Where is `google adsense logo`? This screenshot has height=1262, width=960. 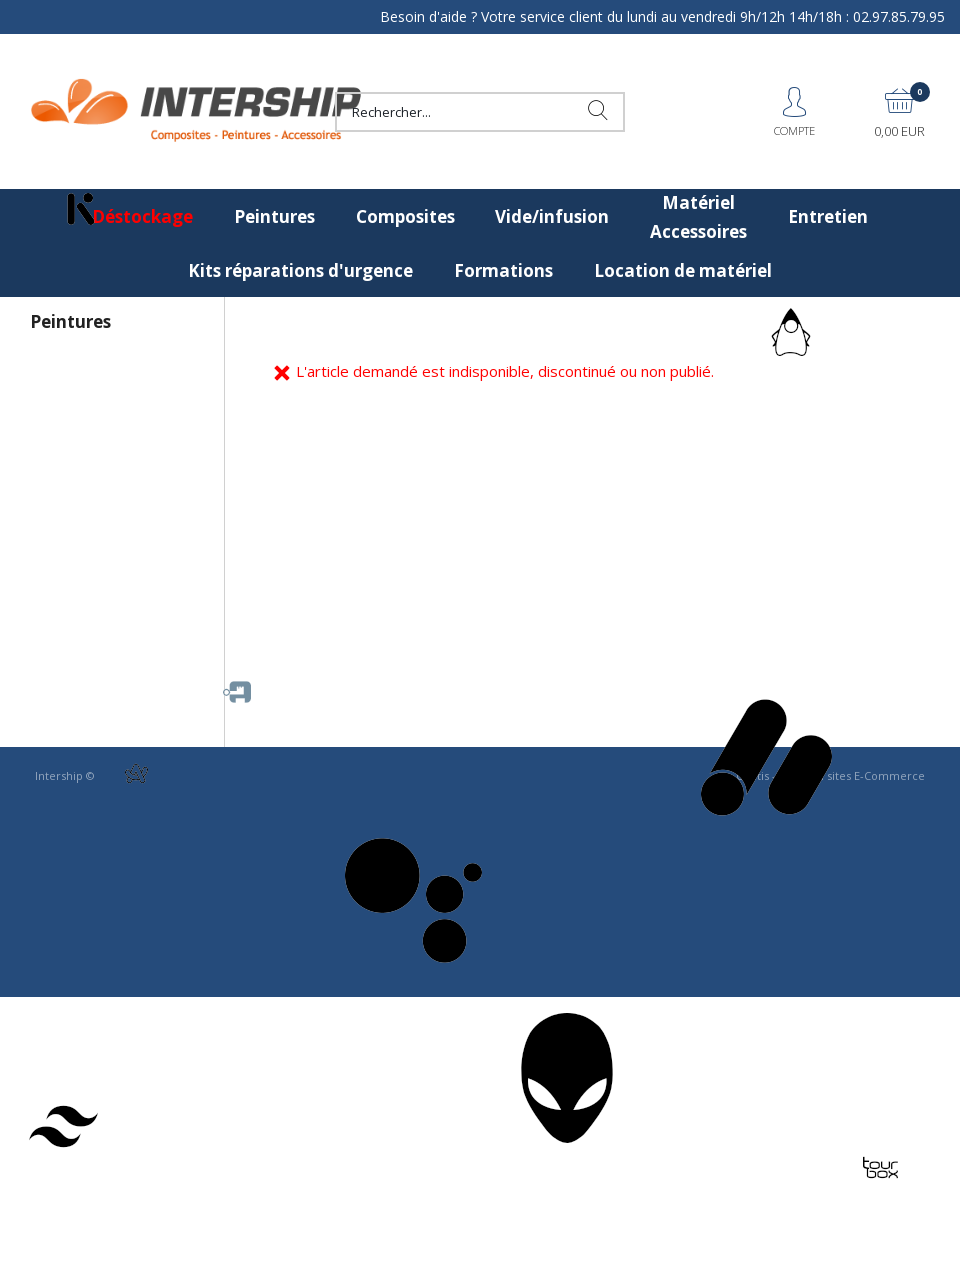
google adsense logo is located at coordinates (766, 757).